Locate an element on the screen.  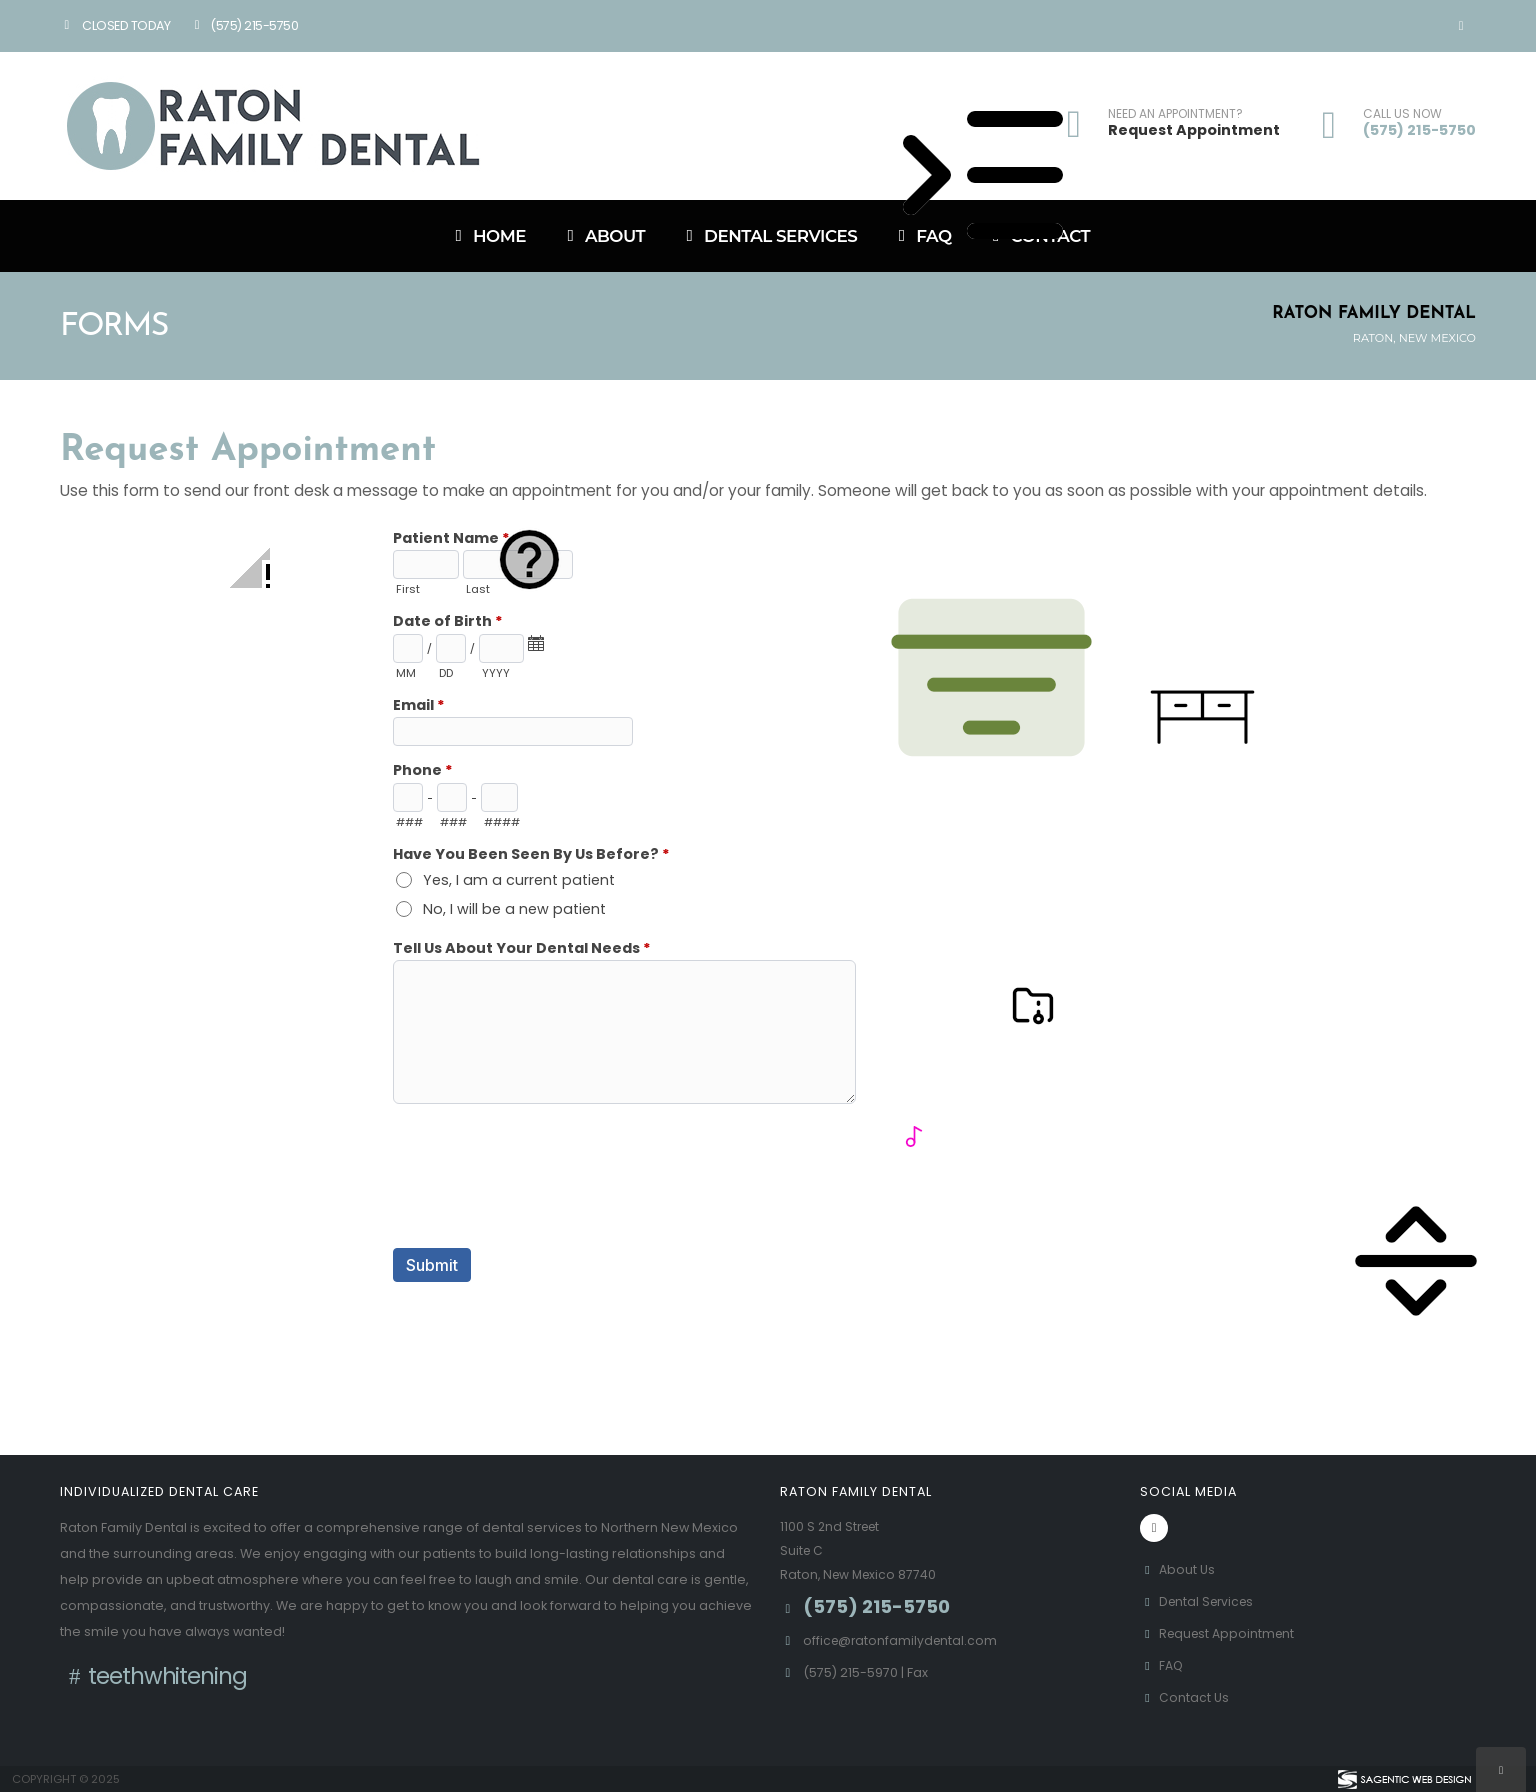
access desk or workspace settings is located at coordinates (1202, 715).